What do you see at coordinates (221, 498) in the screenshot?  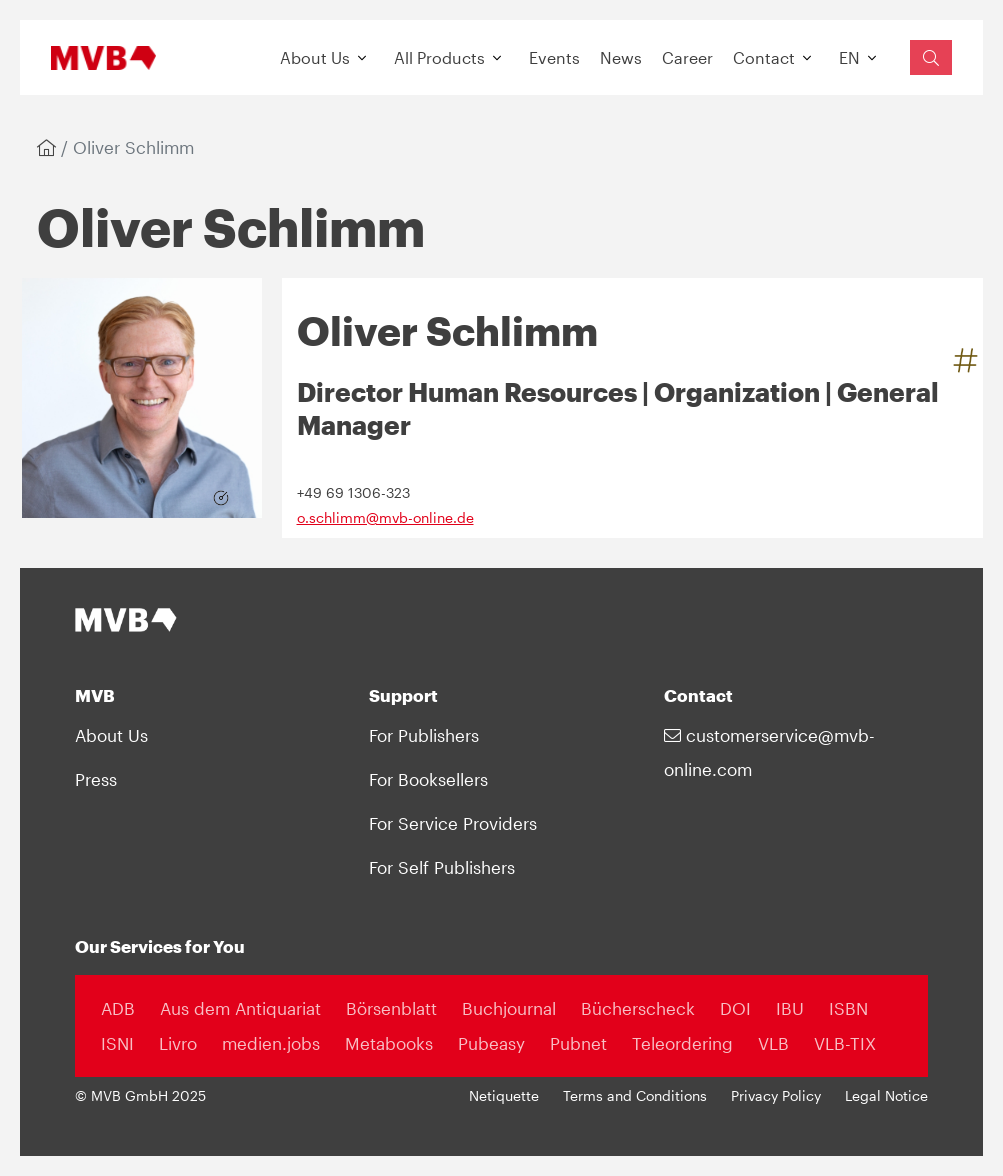 I see `view performance metrics or usage statistics` at bounding box center [221, 498].